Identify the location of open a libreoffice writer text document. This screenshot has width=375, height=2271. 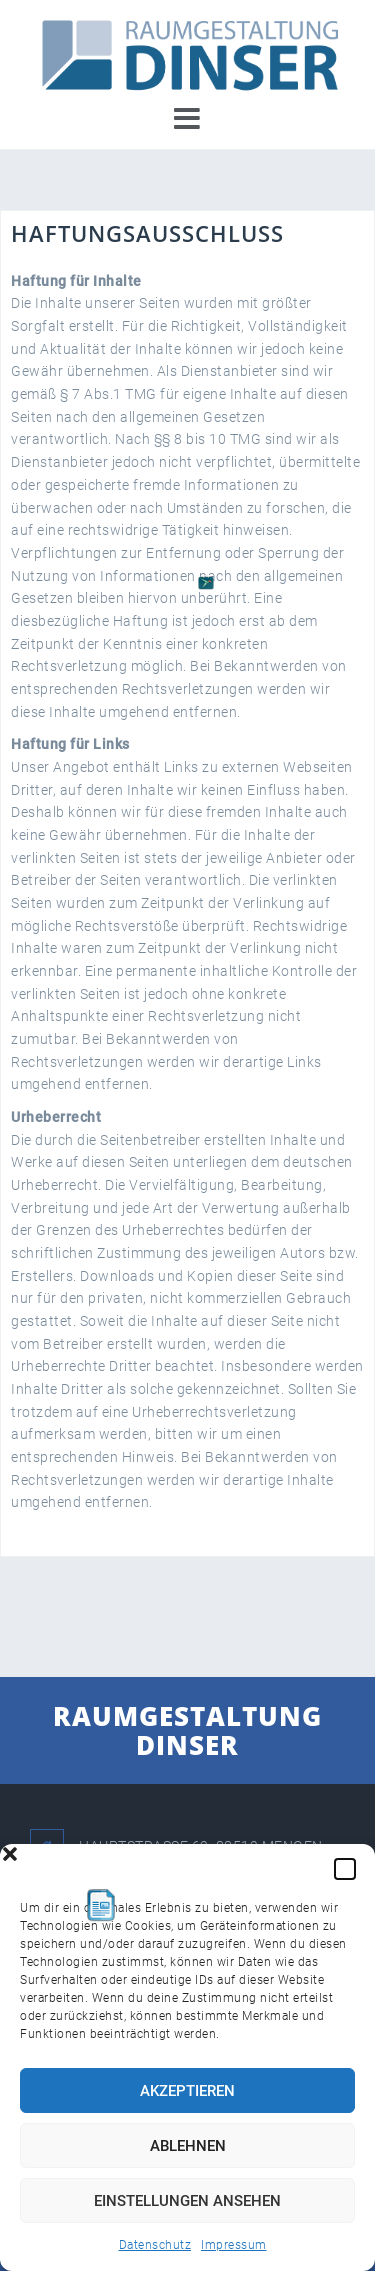
(101, 1905).